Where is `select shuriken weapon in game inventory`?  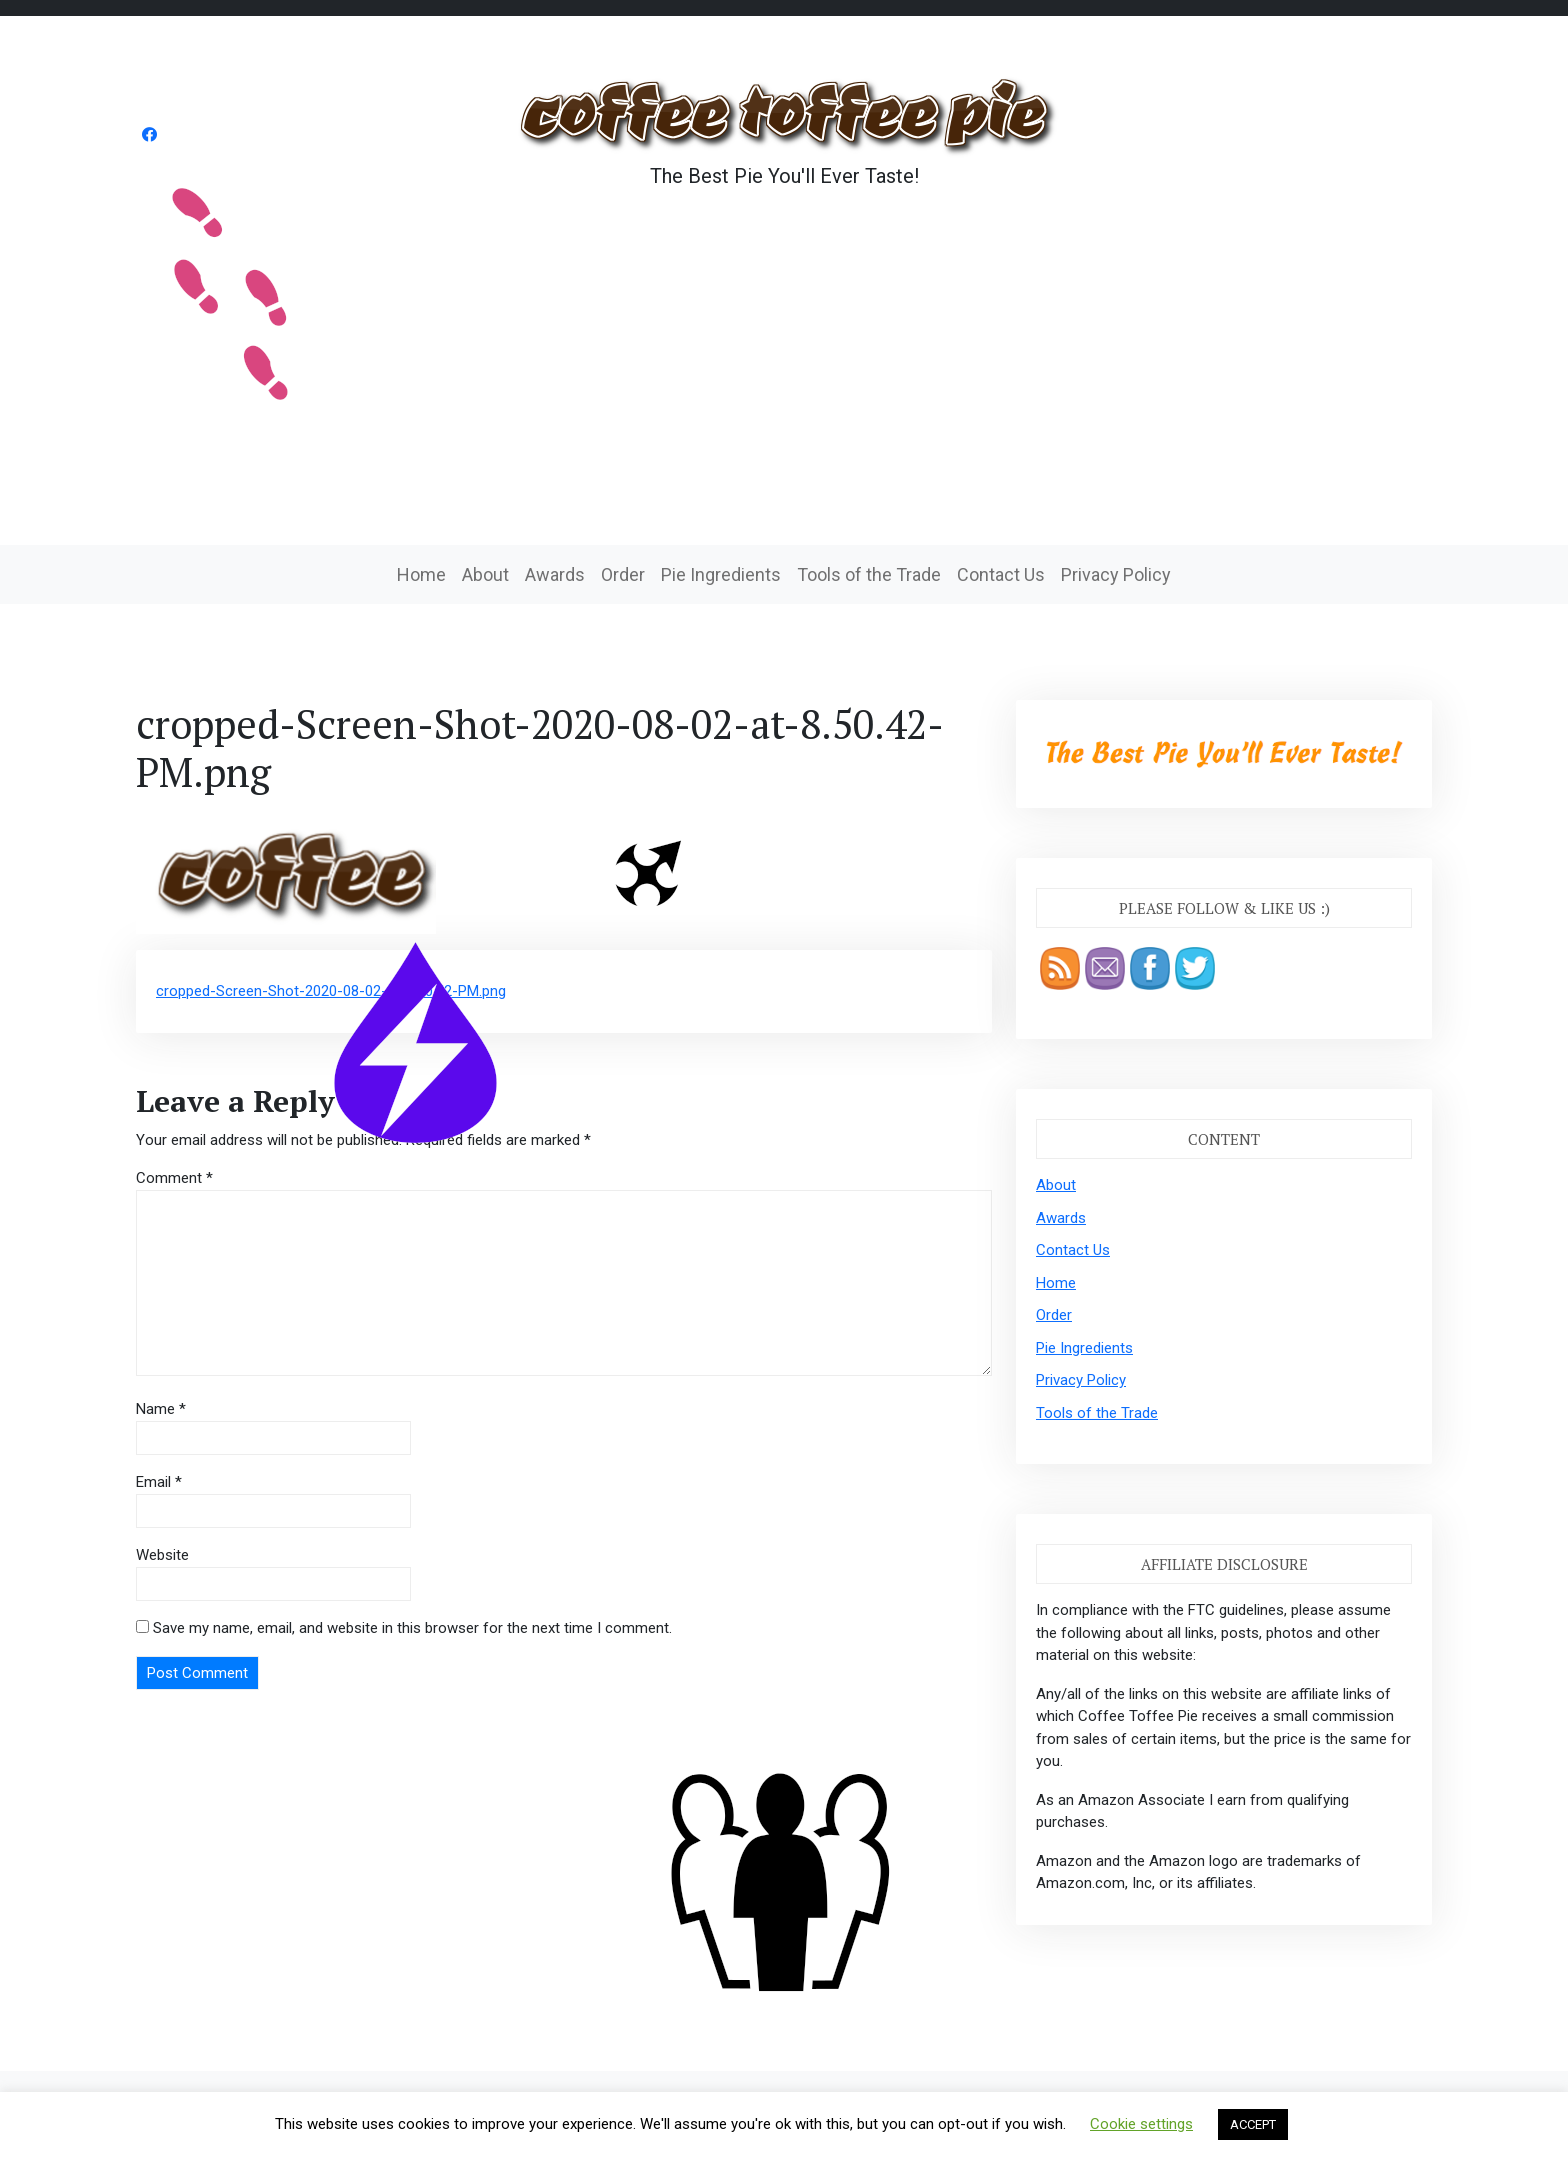
select shuriken weapon in game inventory is located at coordinates (648, 872).